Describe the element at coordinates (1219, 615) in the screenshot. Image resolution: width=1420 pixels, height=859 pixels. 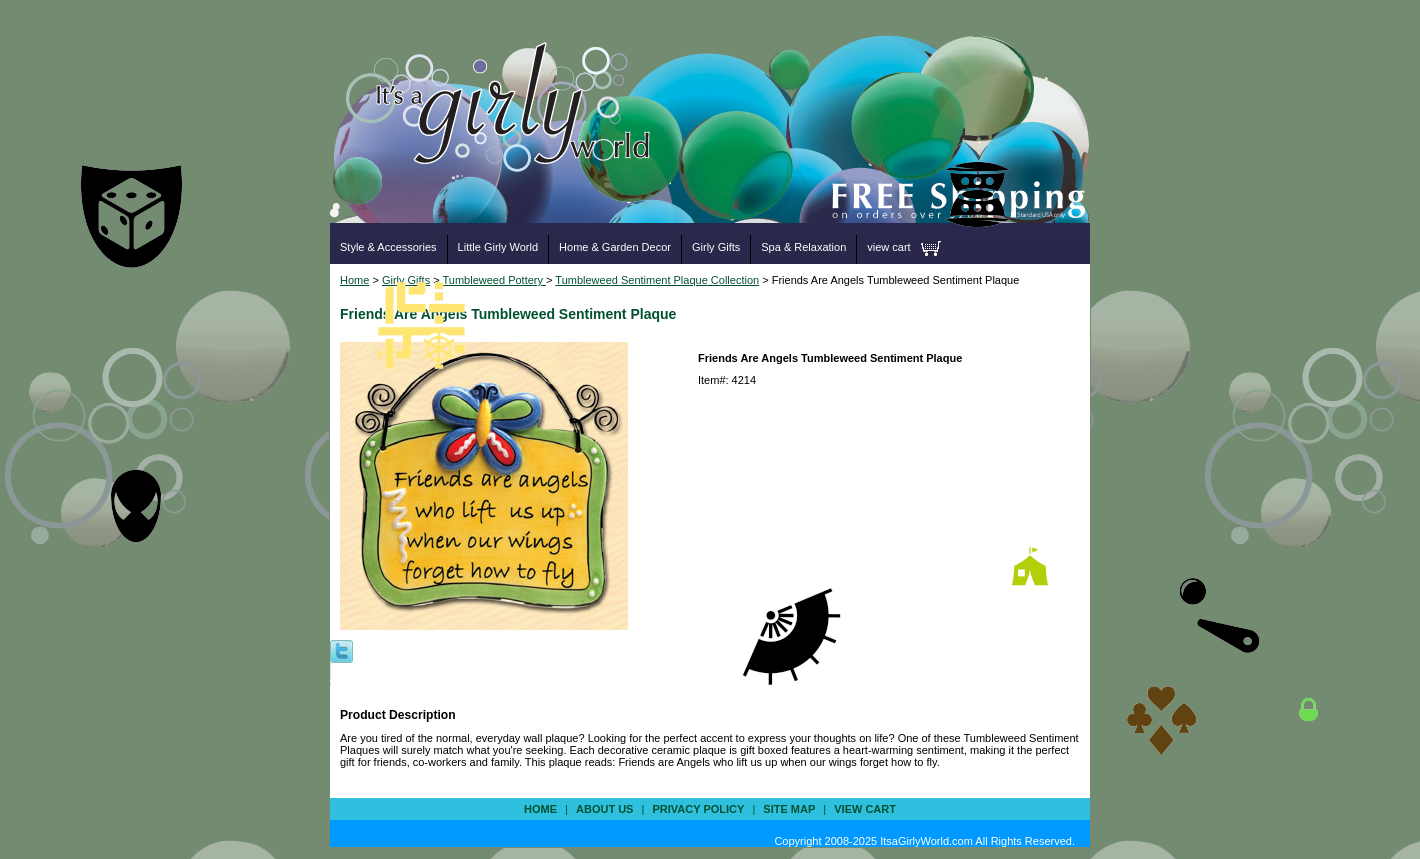
I see `play pinball game` at that location.